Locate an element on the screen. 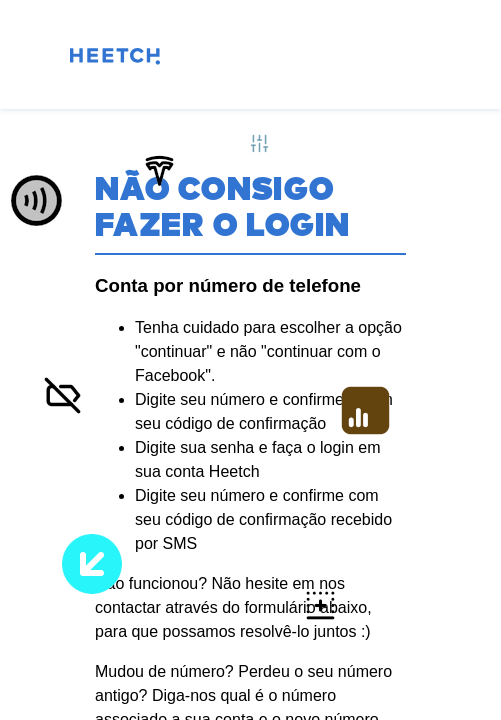 The height and width of the screenshot is (720, 501). tap to pay with contactless payment is located at coordinates (36, 200).